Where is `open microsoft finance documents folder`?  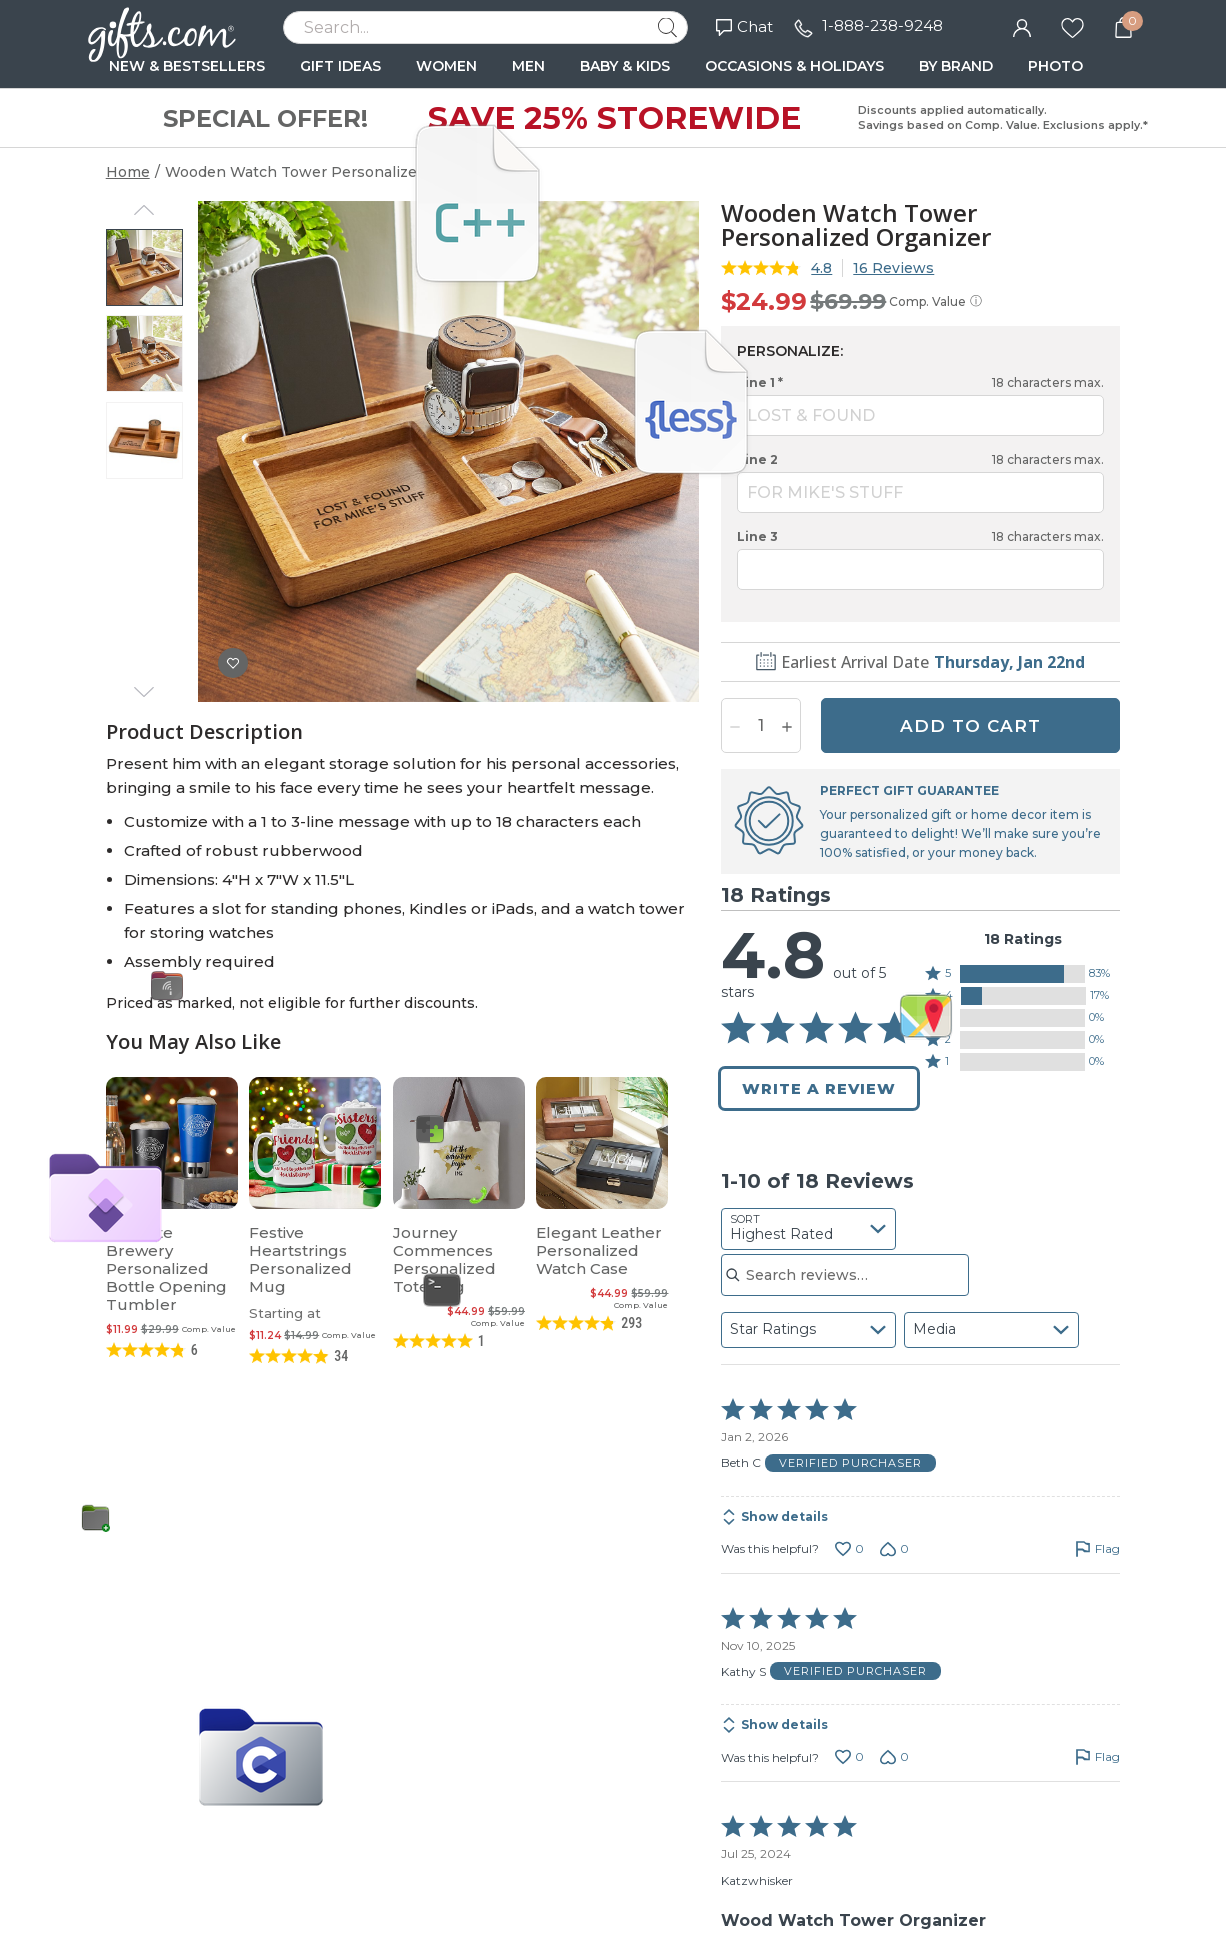
open microsoft finance documents folder is located at coordinates (105, 1201).